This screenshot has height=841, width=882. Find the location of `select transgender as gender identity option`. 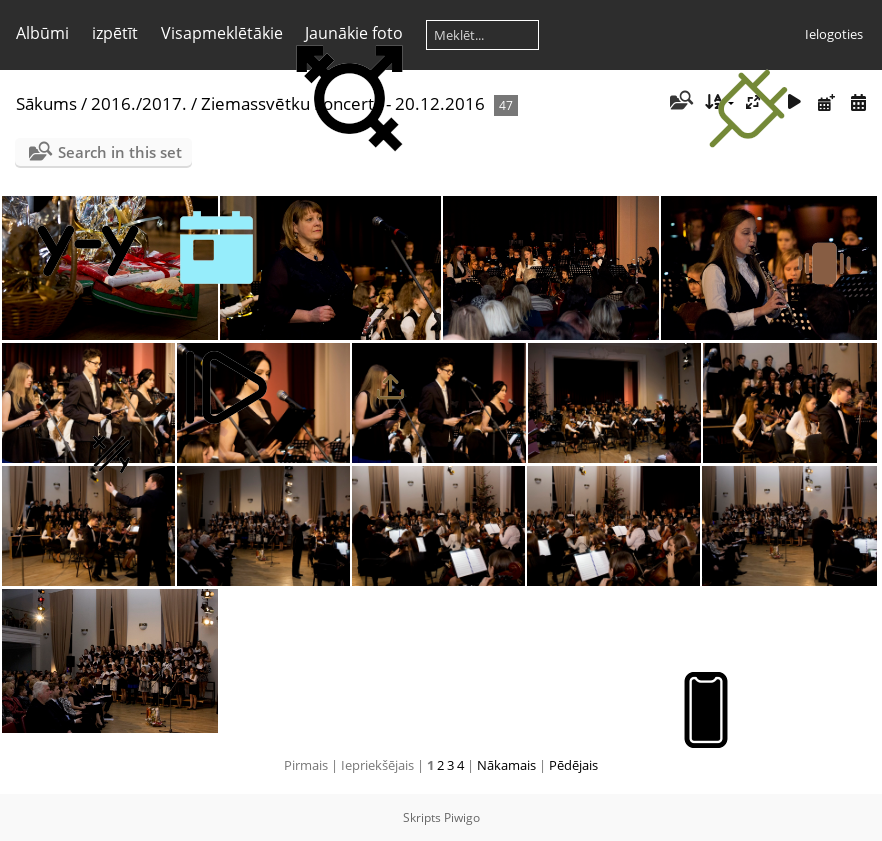

select transgender as gender identity option is located at coordinates (349, 98).